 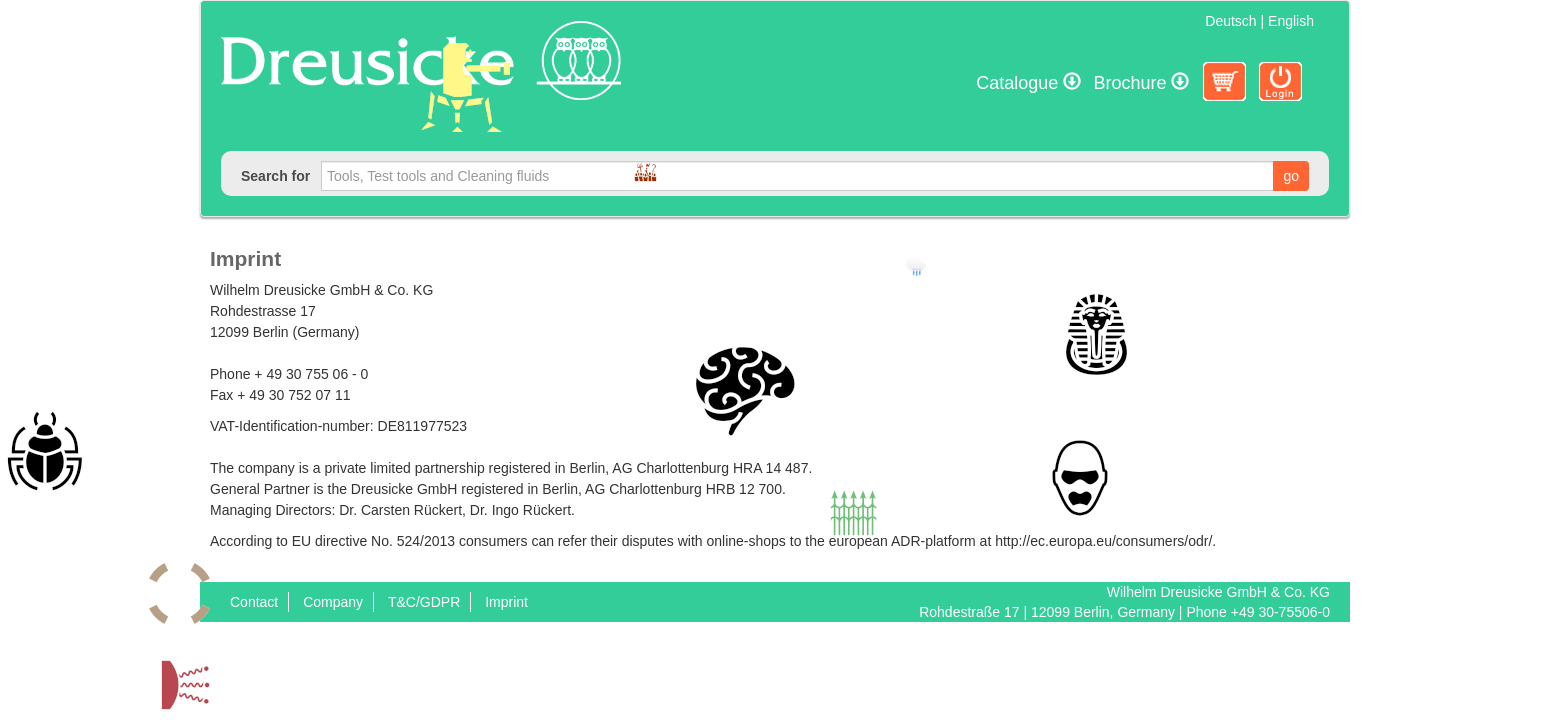 I want to click on tap to select an item or target, so click(x=179, y=593).